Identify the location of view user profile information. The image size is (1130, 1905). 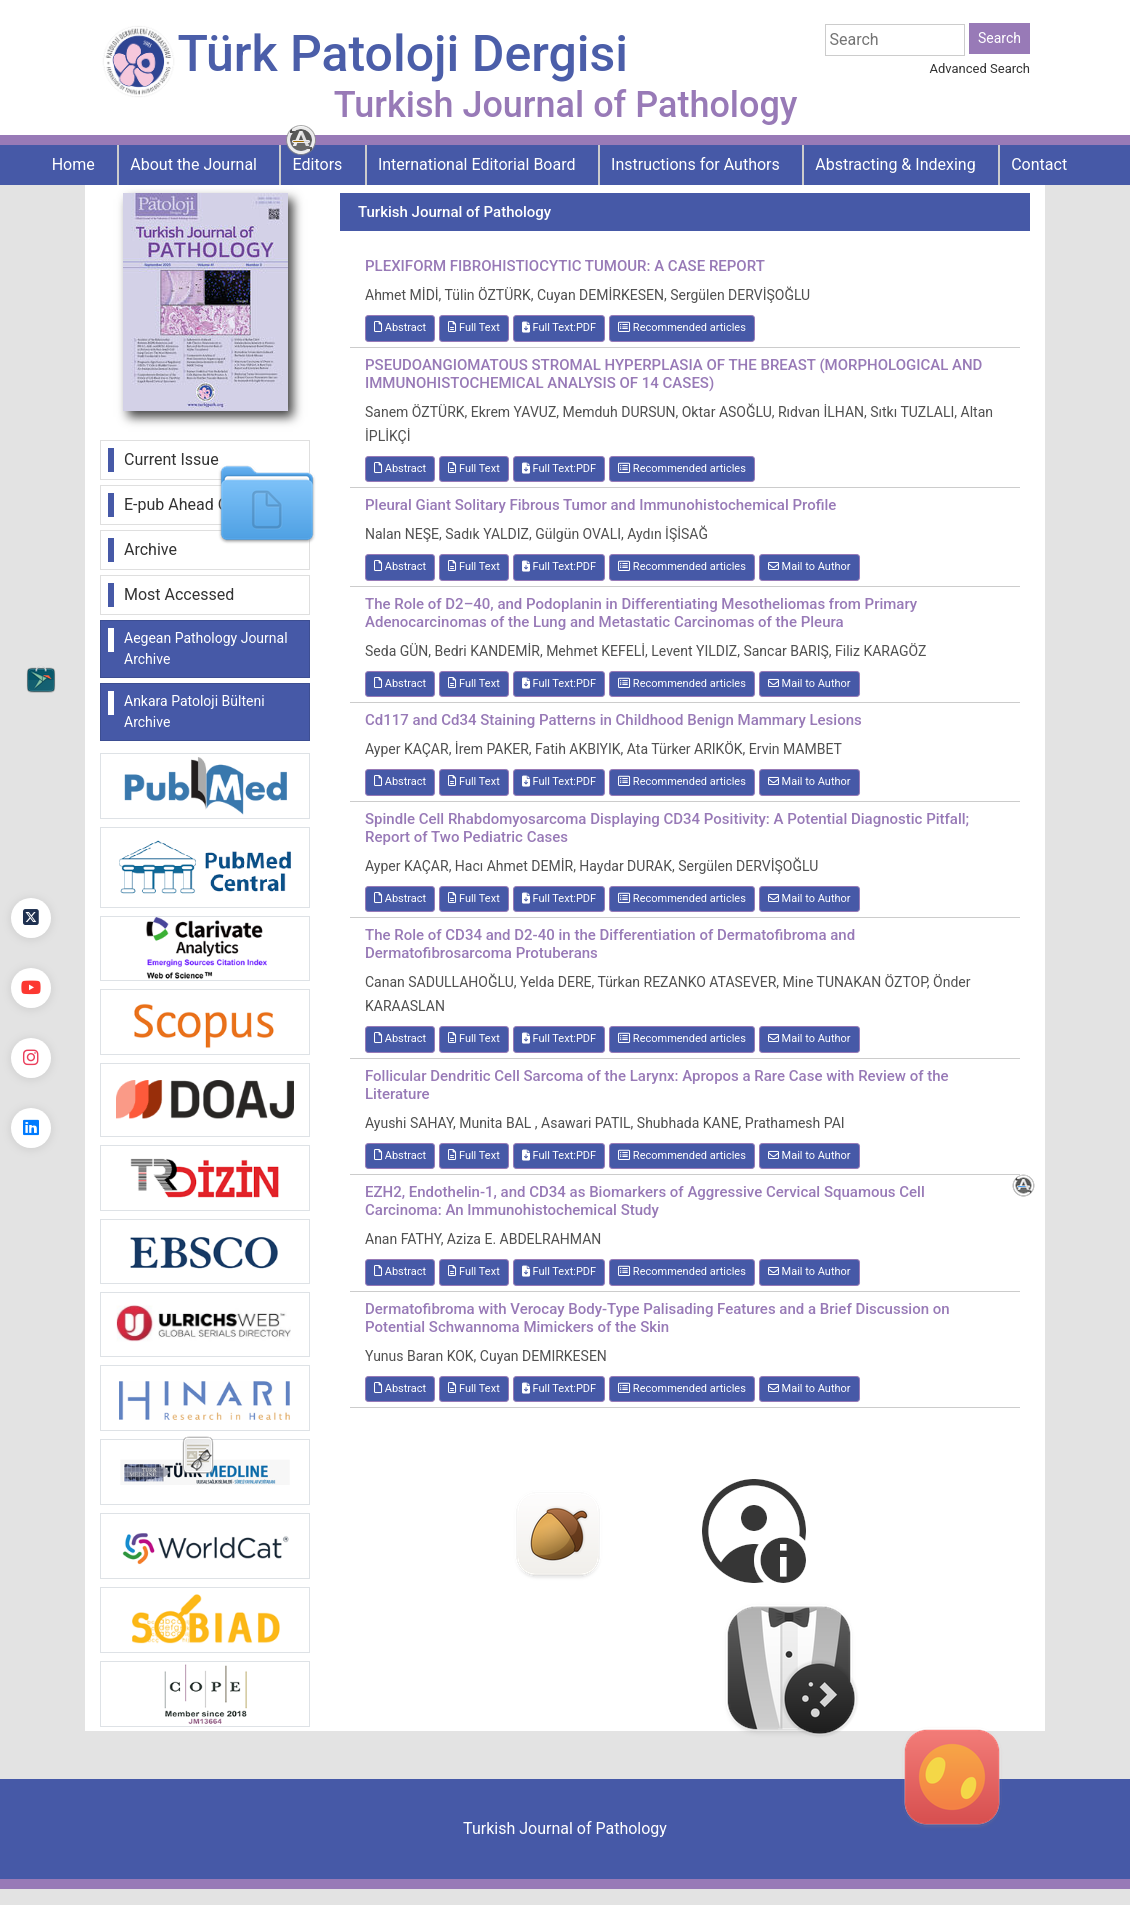
(754, 1531).